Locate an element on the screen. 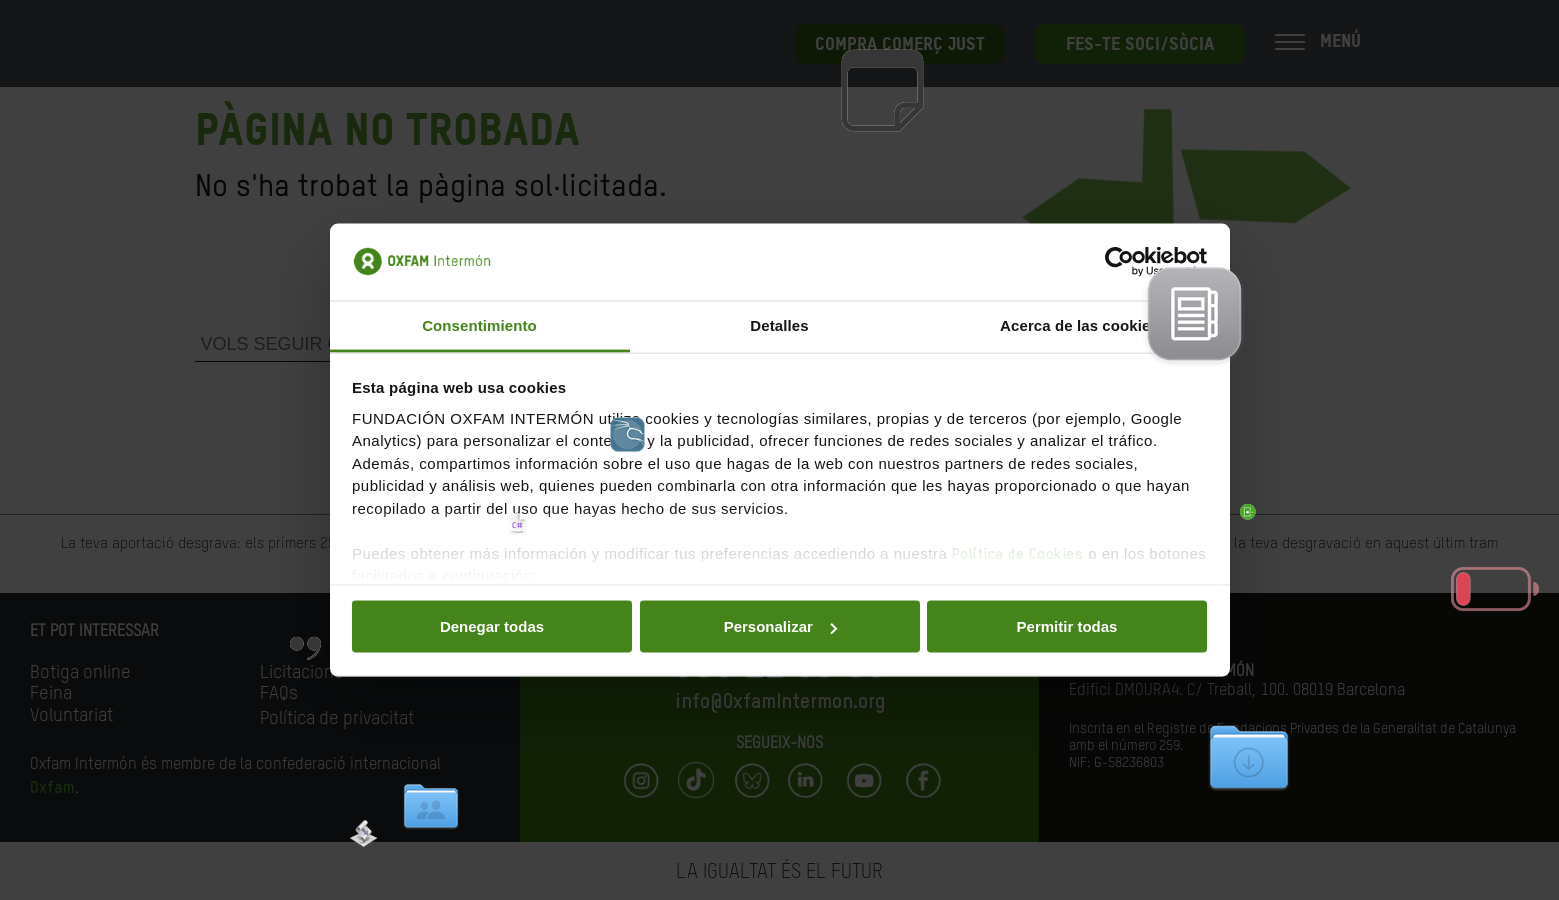  view release notes and software updates is located at coordinates (1194, 315).